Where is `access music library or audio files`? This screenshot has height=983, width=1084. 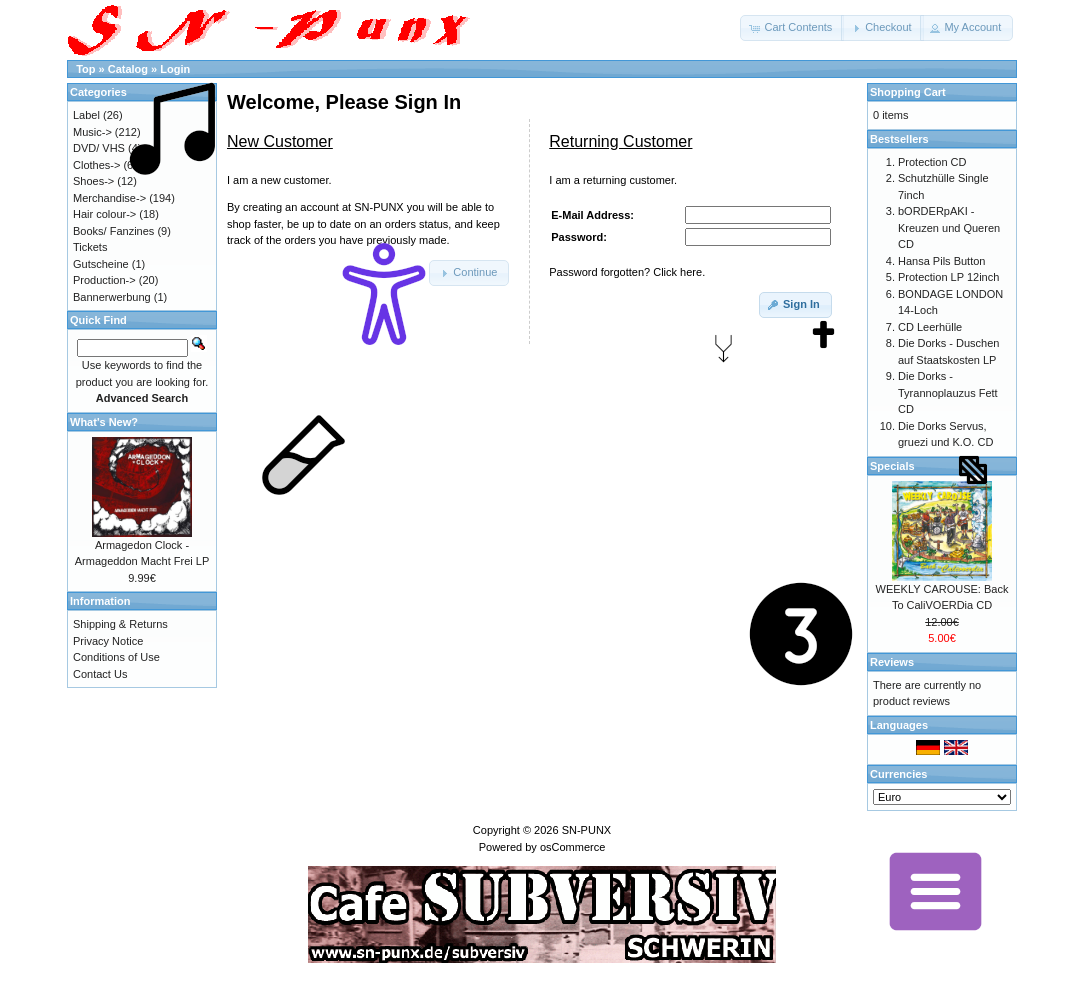 access music library or audio files is located at coordinates (177, 130).